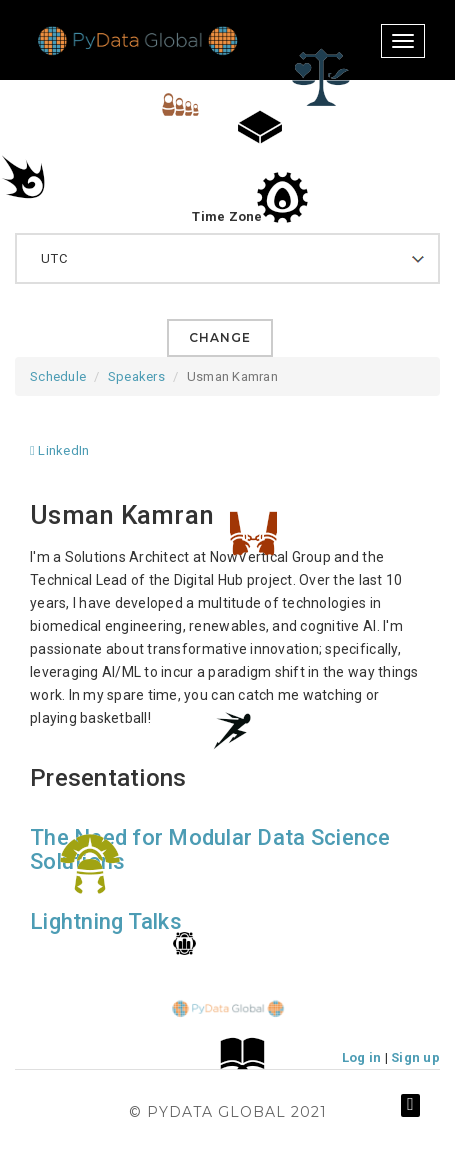  Describe the element at coordinates (232, 731) in the screenshot. I see `activate sprint or run mode` at that location.